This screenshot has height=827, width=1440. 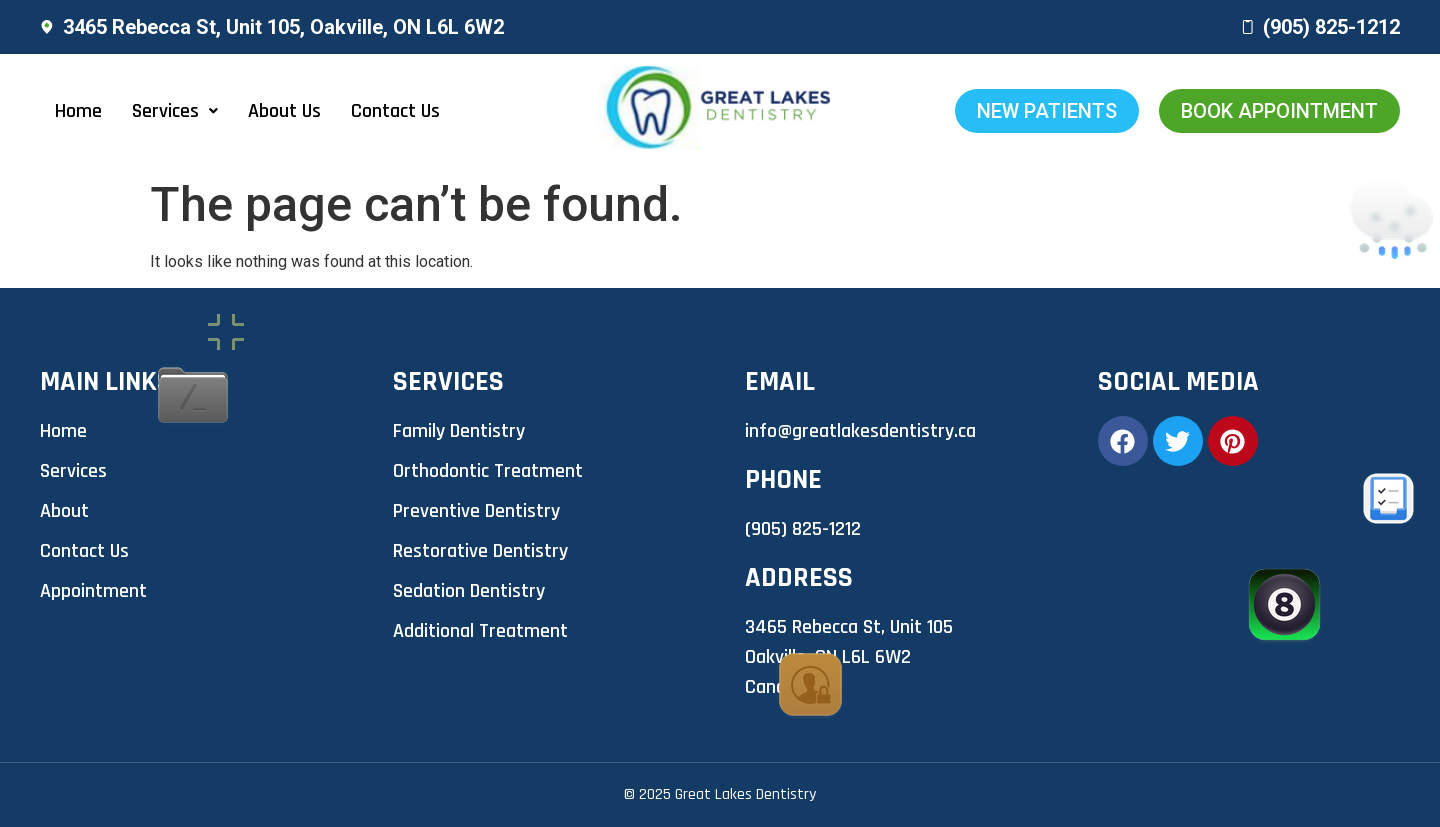 I want to click on indicates mixed precipitation weather conditions, so click(x=1391, y=217).